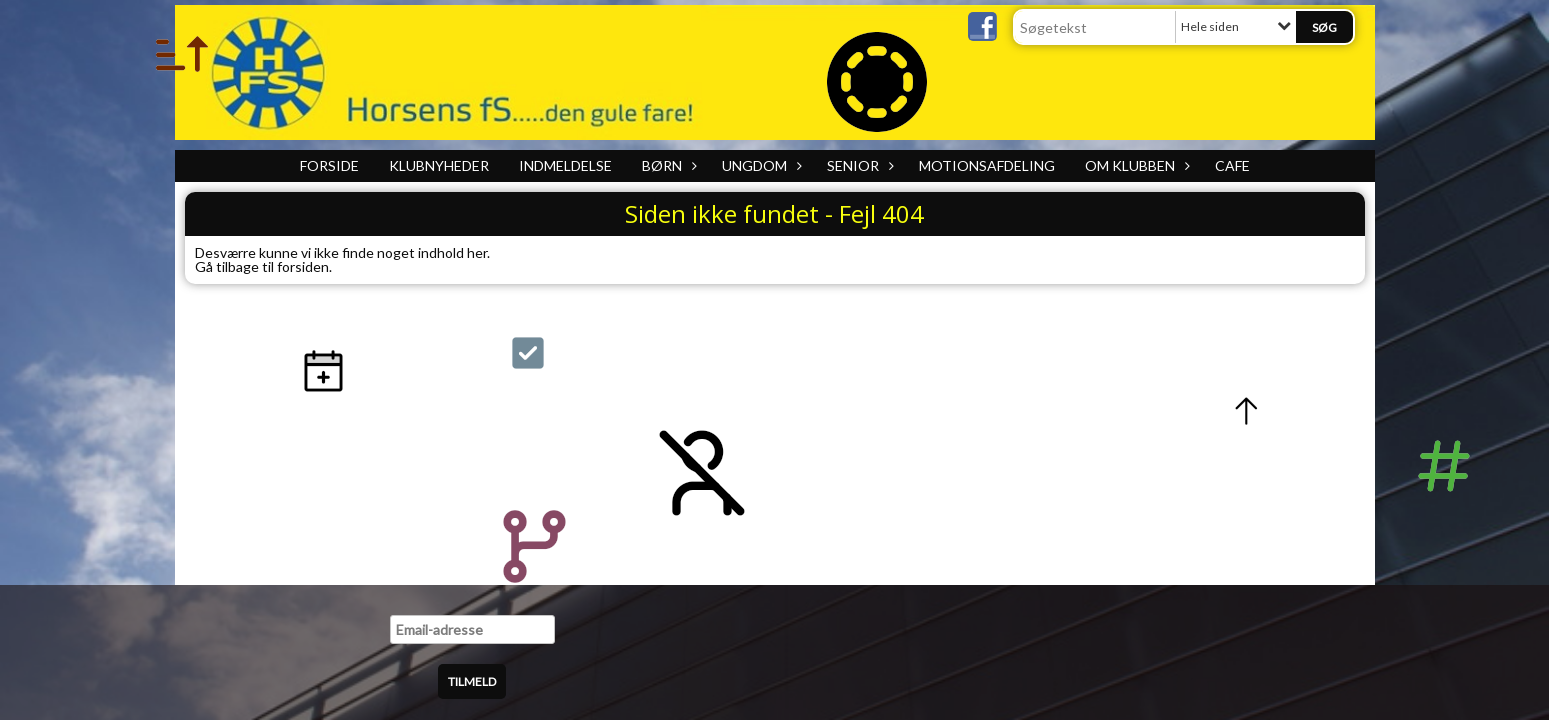  I want to click on user account disabled or deactivated, so click(702, 473).